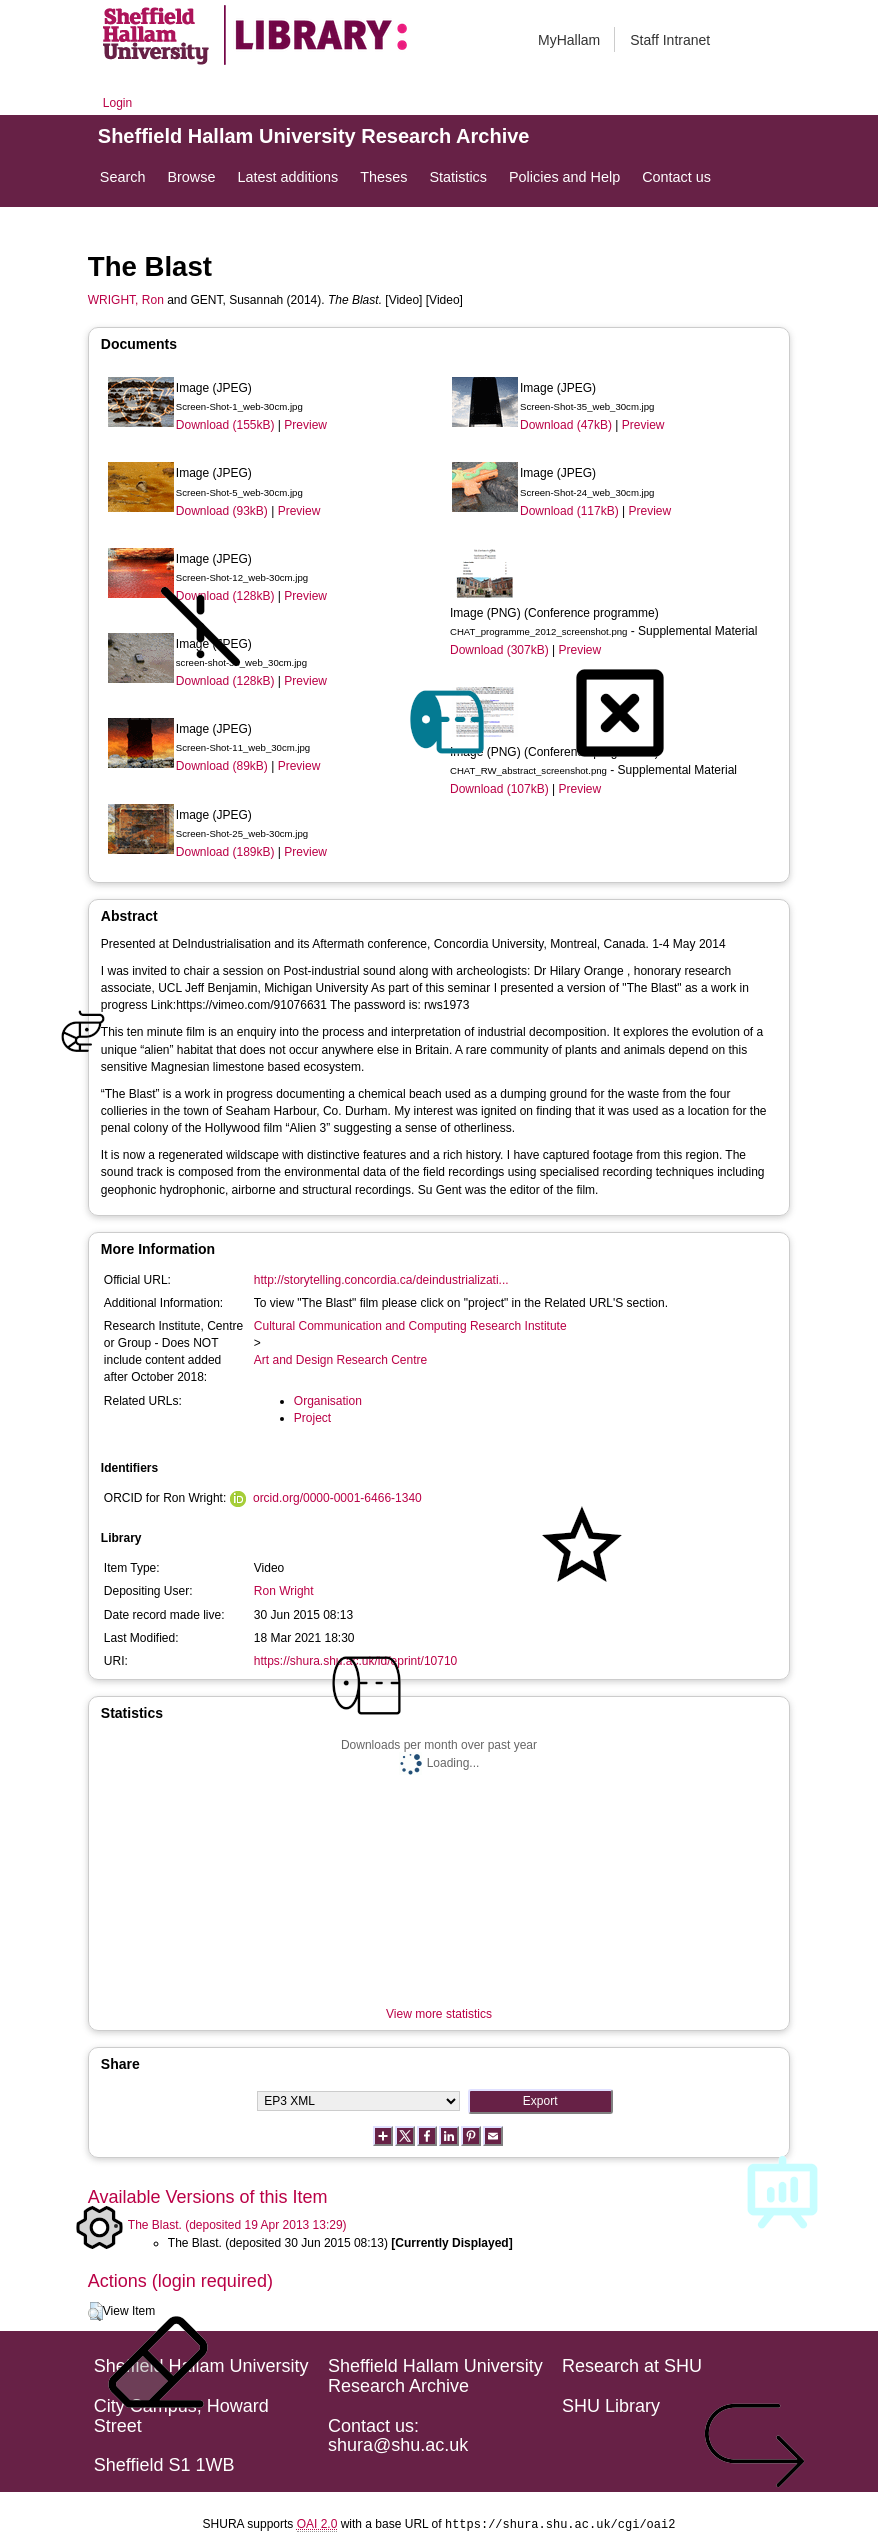 Image resolution: width=878 pixels, height=2534 pixels. What do you see at coordinates (620, 713) in the screenshot?
I see `close or dismiss a modal window` at bounding box center [620, 713].